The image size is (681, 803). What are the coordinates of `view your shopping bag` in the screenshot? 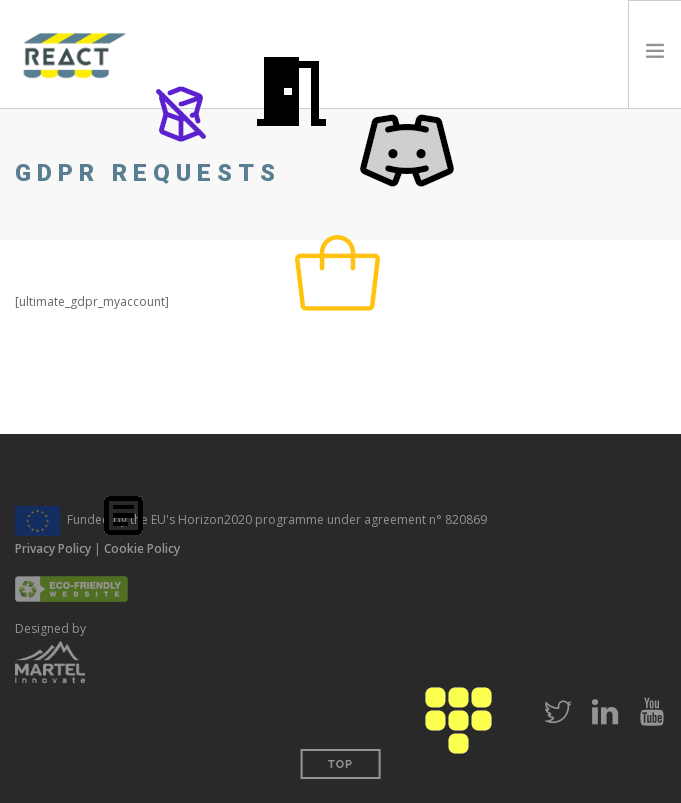 It's located at (337, 277).